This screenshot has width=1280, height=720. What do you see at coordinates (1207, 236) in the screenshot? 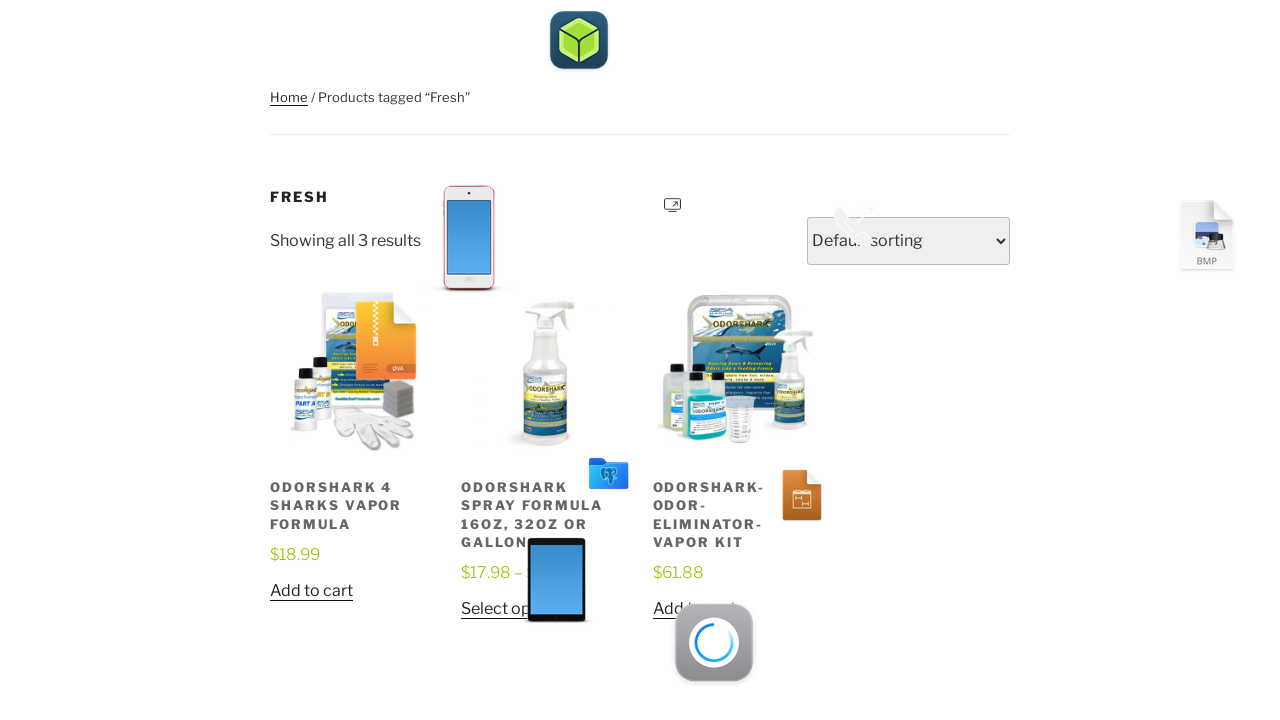
I see `a BMP image file` at bounding box center [1207, 236].